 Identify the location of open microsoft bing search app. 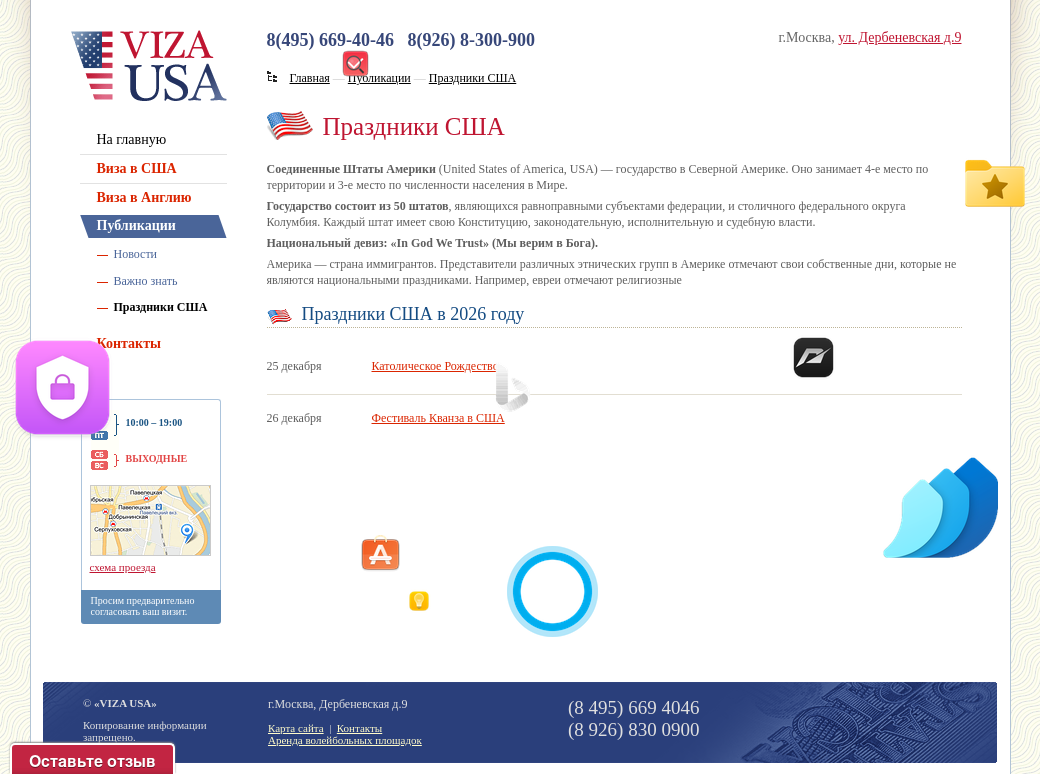
(513, 387).